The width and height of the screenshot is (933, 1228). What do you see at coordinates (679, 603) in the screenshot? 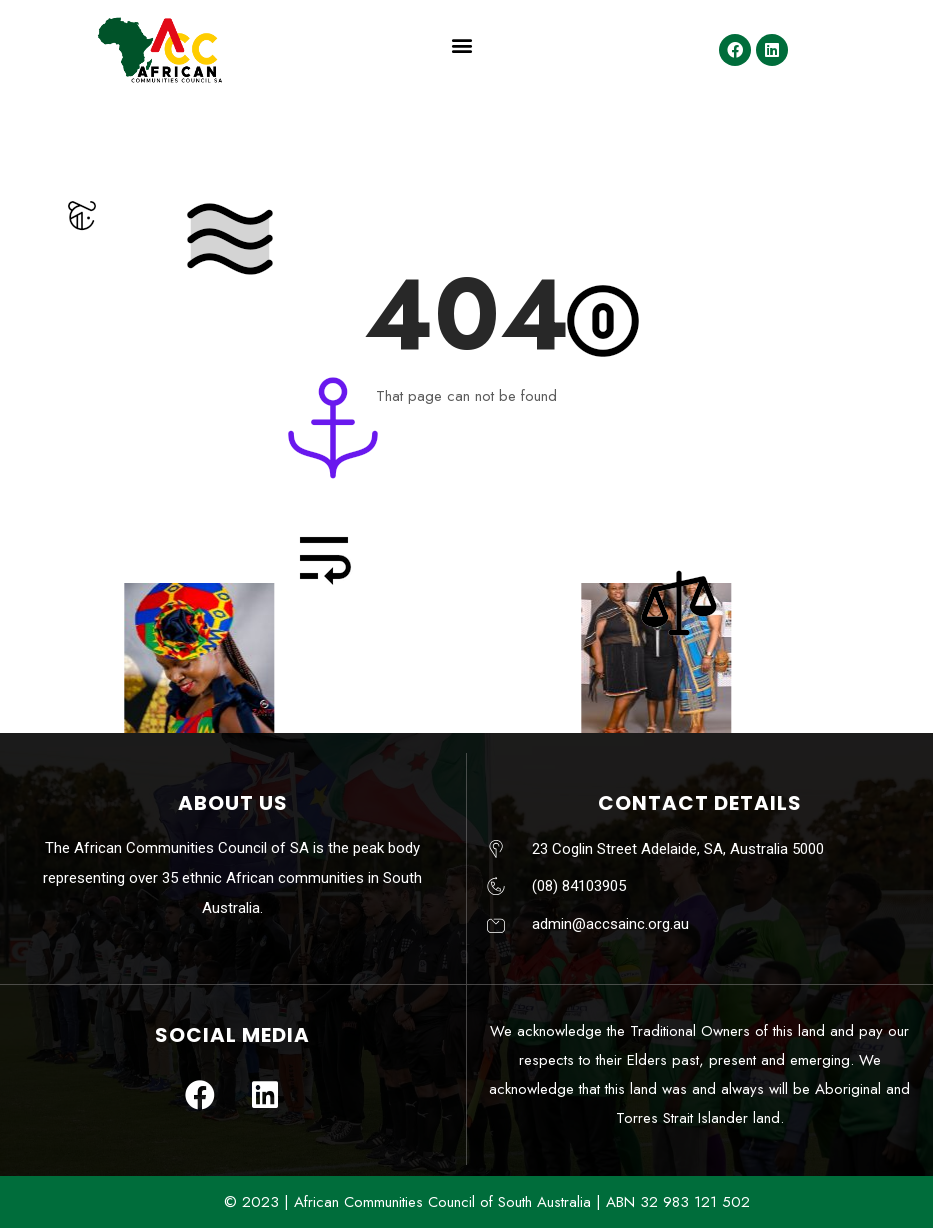
I see `compare items or options` at bounding box center [679, 603].